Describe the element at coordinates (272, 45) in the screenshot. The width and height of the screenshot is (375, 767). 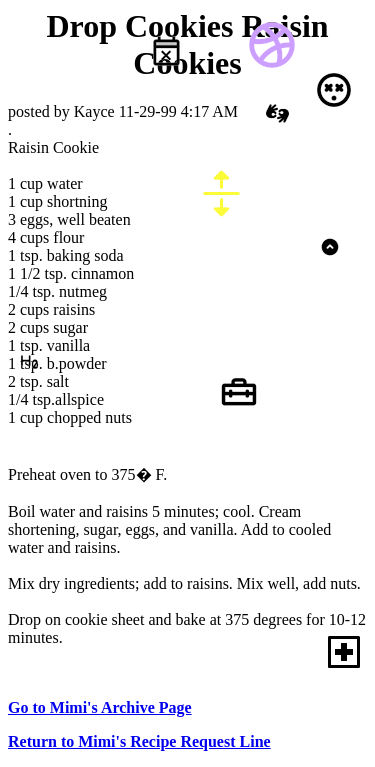
I see `view dribbble profile or portfolio` at that location.